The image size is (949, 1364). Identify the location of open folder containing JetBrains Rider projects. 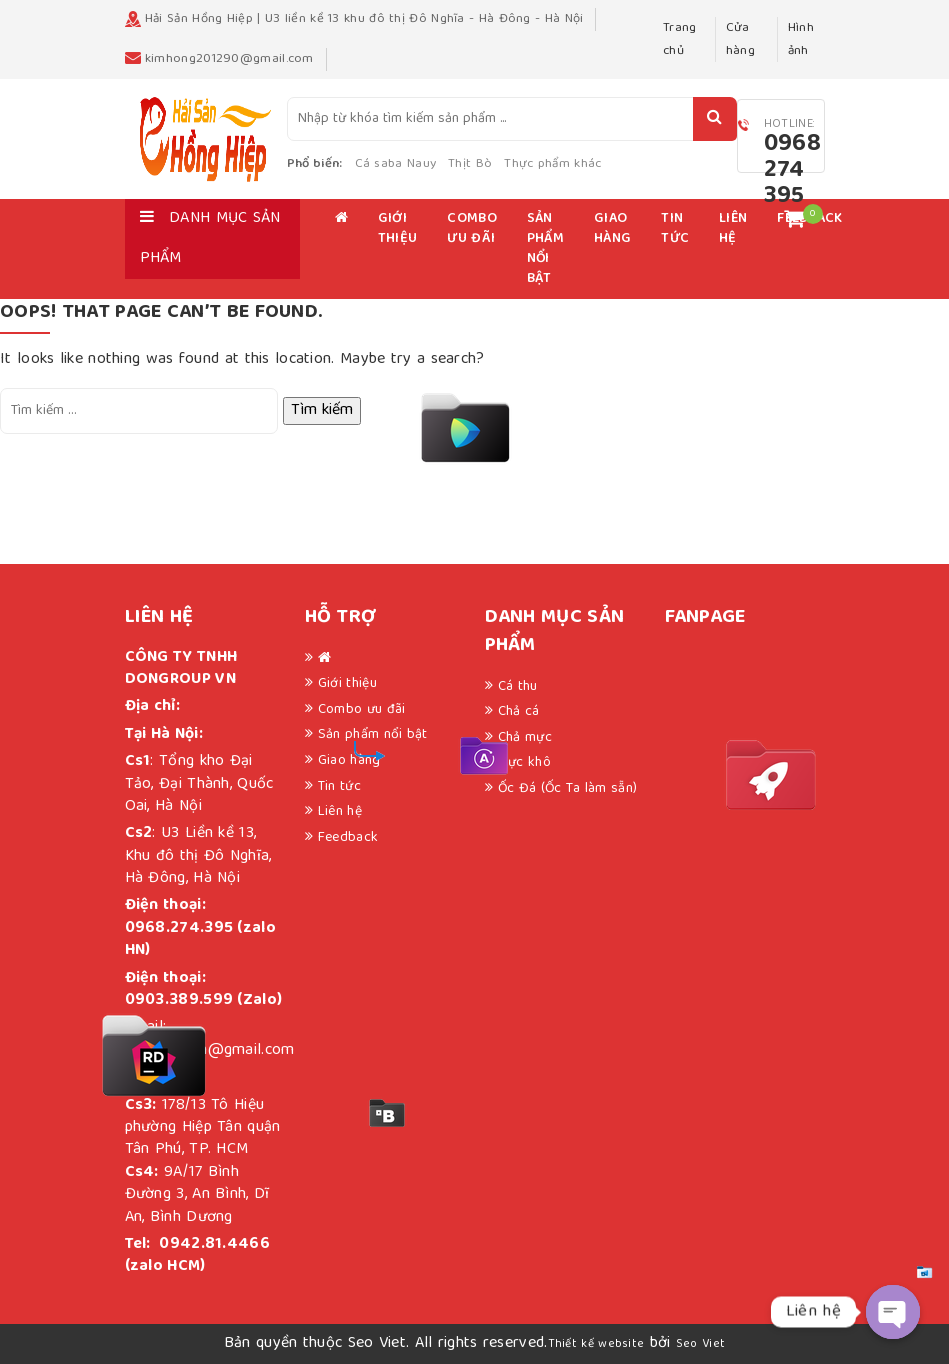
(153, 1058).